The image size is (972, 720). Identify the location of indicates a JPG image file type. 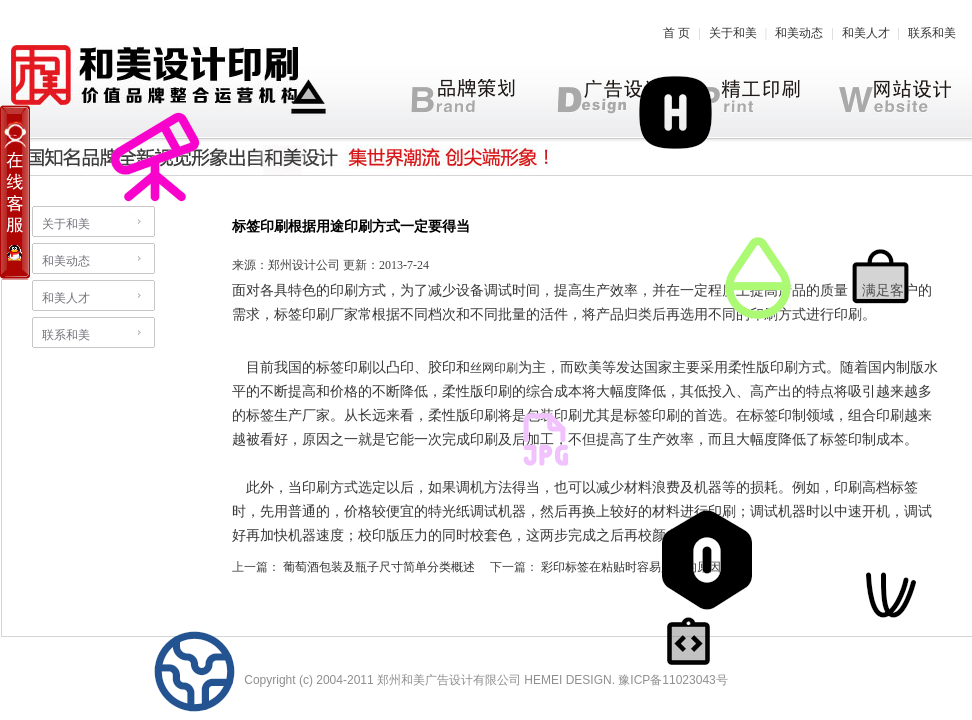
(544, 439).